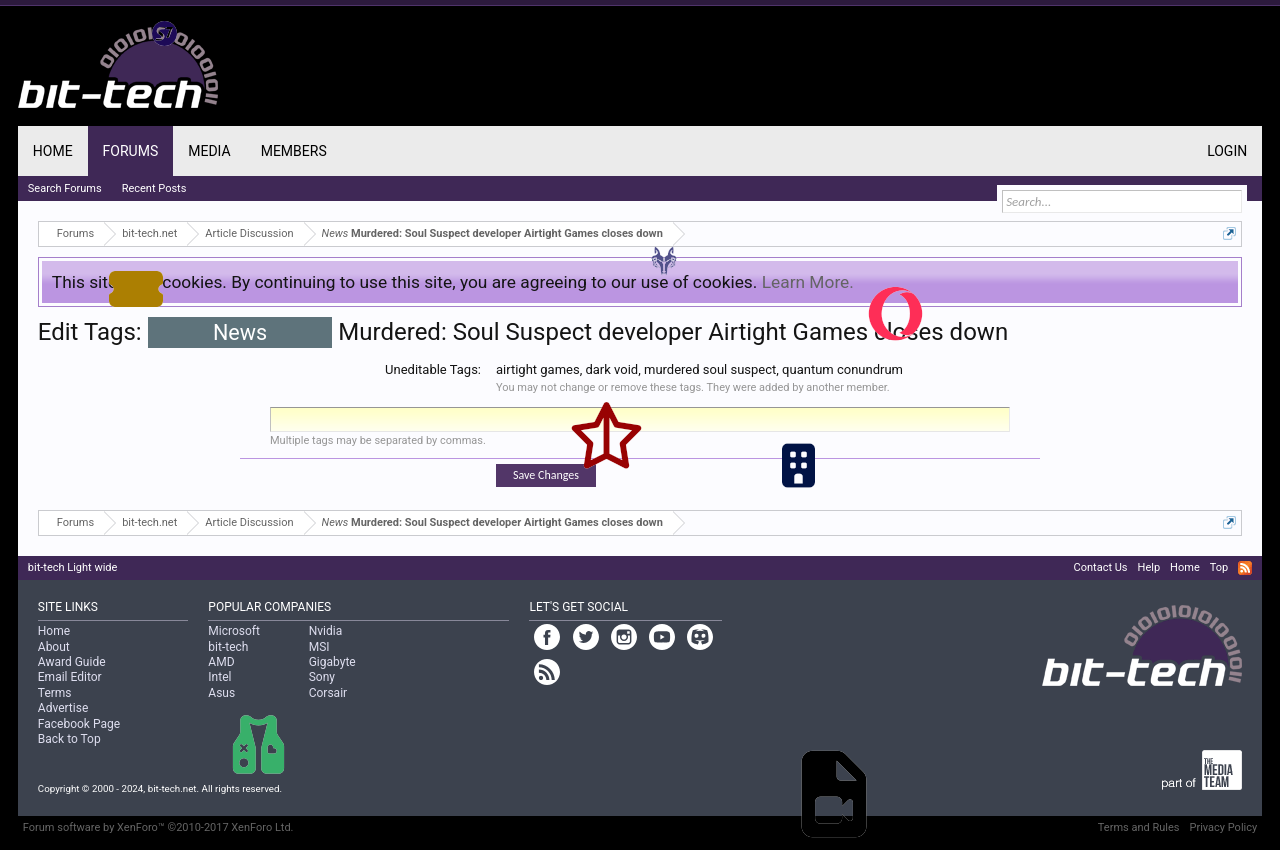 This screenshot has width=1280, height=850. I want to click on safety vest or protective gear settings, so click(258, 744).